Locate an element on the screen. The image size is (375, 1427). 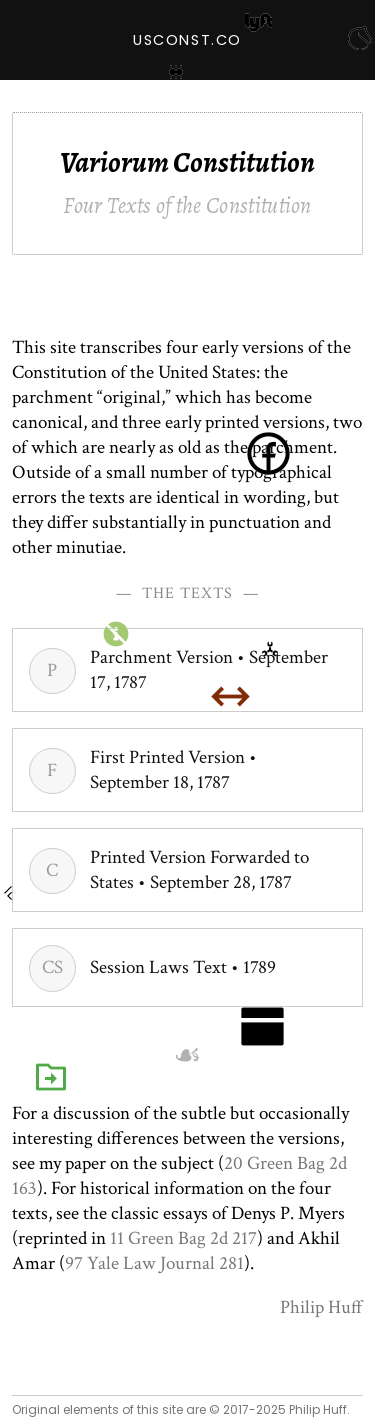
flutter framework logo is located at coordinates (9, 893).